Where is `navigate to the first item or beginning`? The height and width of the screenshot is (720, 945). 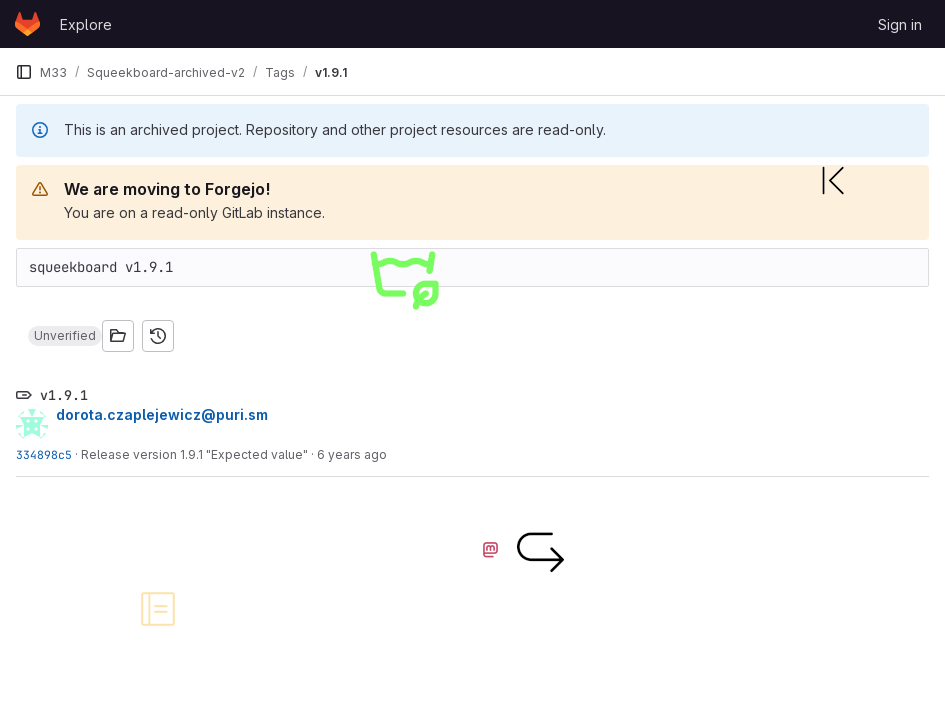
navigate to the first item or beginning is located at coordinates (832, 180).